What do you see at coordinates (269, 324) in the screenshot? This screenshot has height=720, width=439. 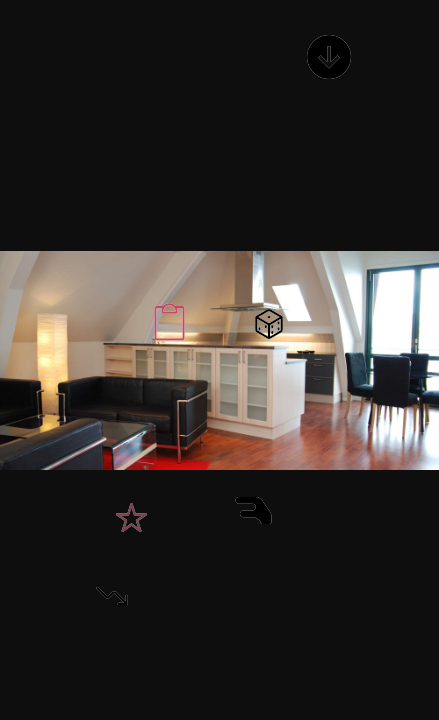 I see `randomize or shuffle content` at bounding box center [269, 324].